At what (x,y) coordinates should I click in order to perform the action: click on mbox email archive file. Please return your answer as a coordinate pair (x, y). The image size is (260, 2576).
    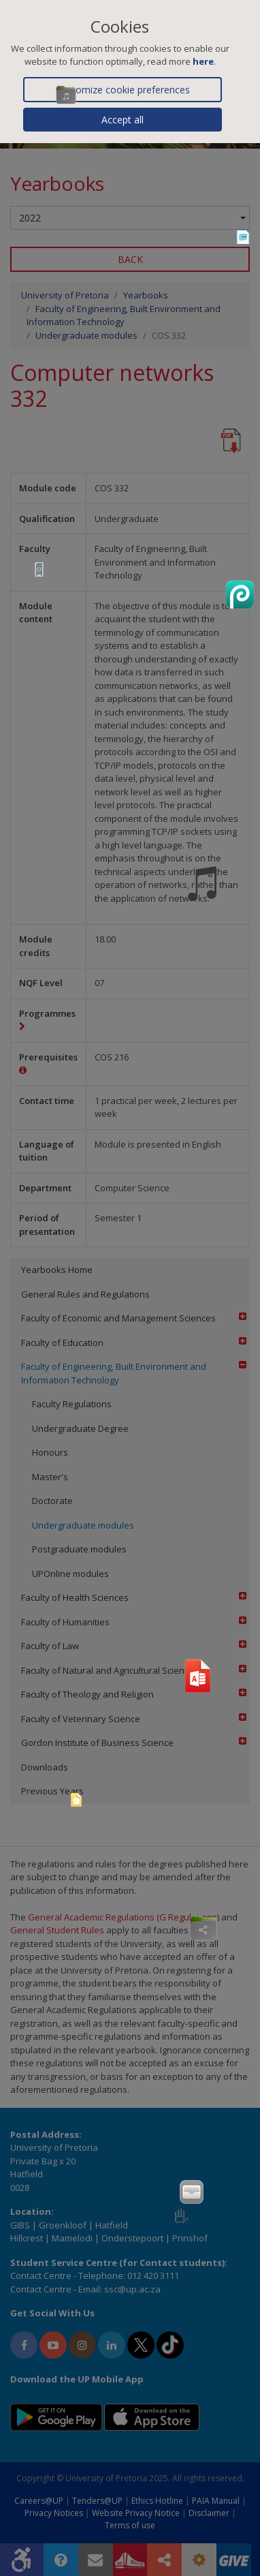
    Looking at the image, I should click on (76, 1800).